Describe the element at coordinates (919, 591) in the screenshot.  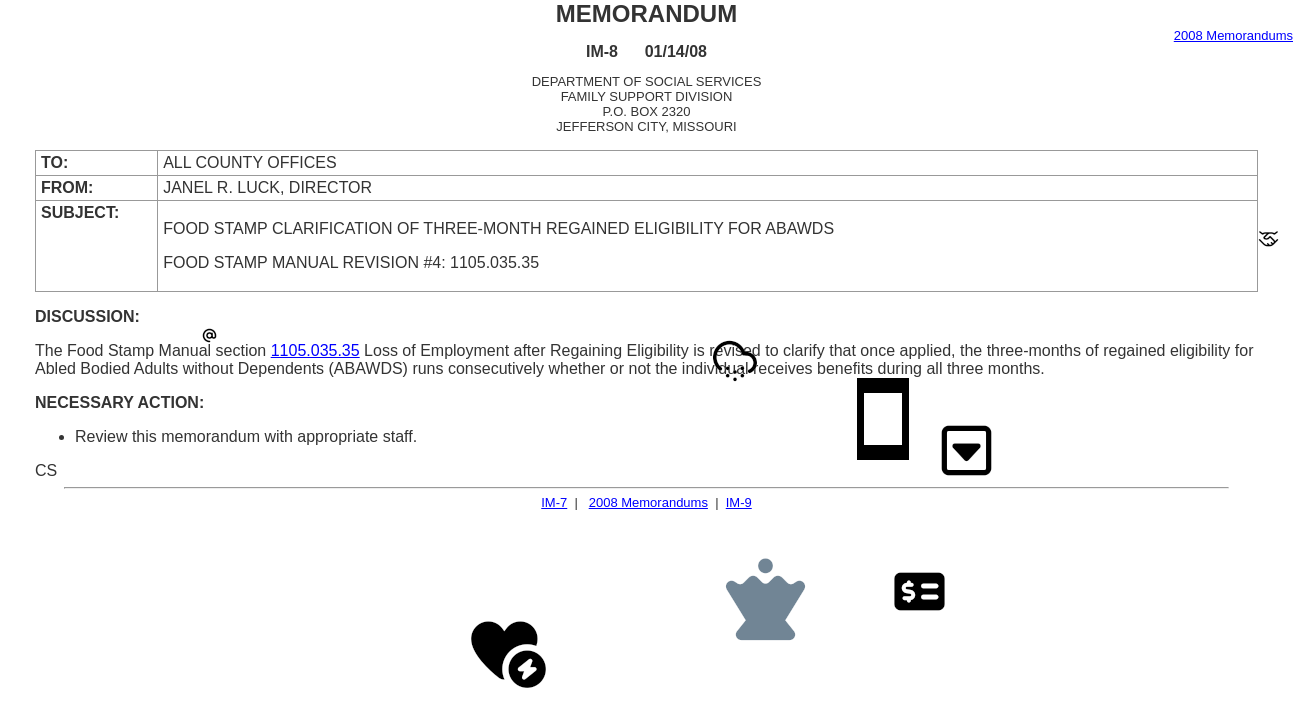
I see `view or manage payment methods` at that location.